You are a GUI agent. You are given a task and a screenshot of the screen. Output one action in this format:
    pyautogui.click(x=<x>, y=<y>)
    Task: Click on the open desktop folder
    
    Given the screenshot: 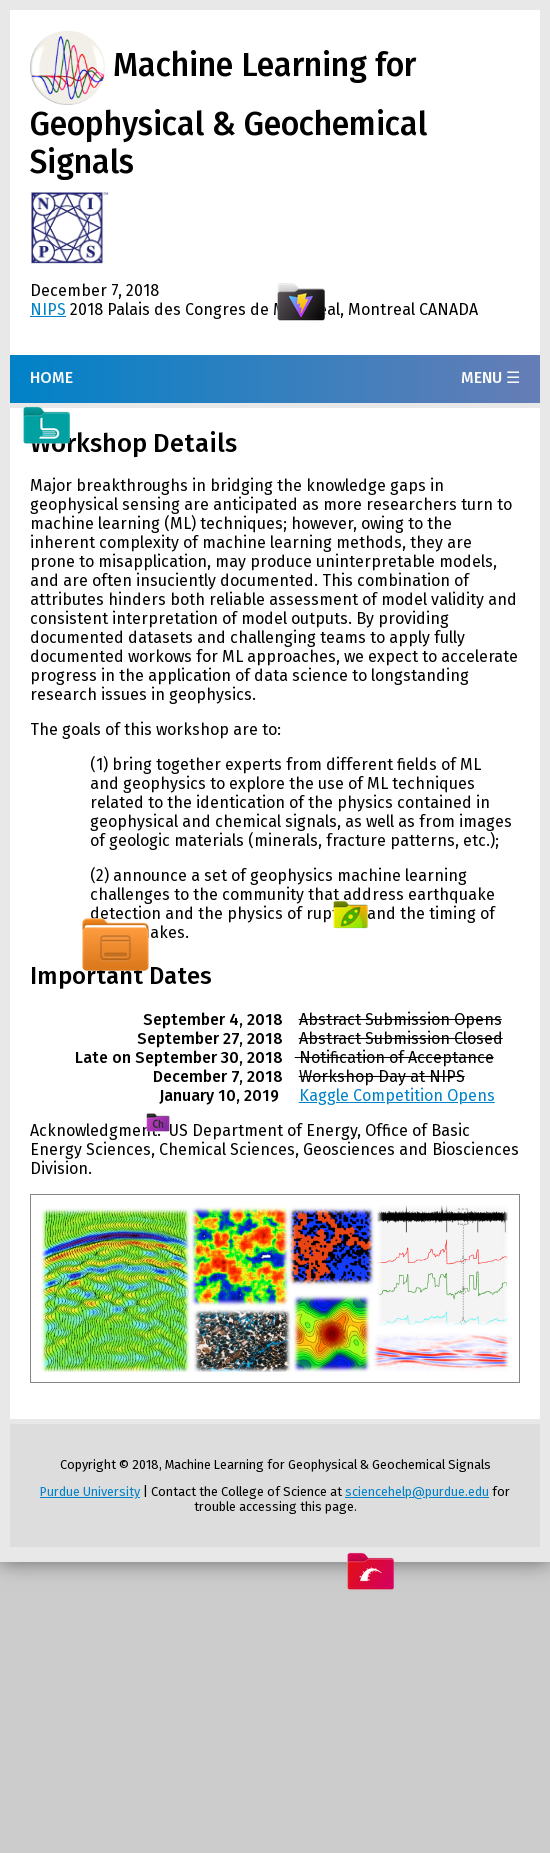 What is the action you would take?
    pyautogui.click(x=115, y=944)
    